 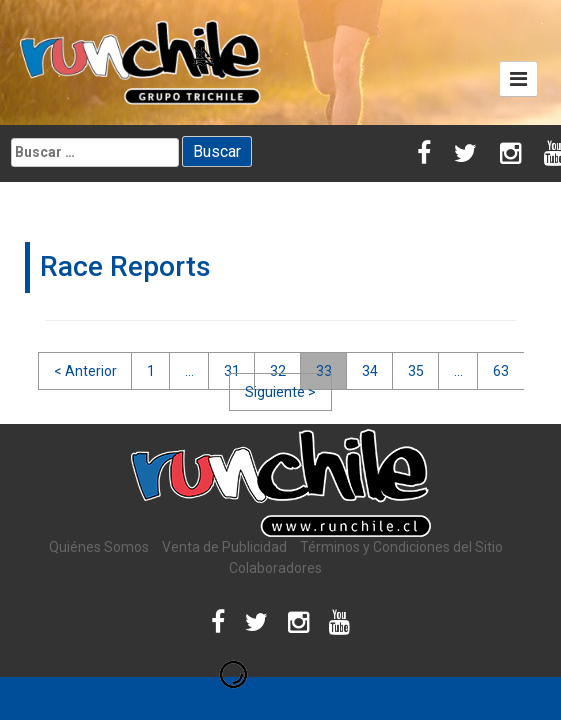 What do you see at coordinates (233, 674) in the screenshot?
I see `apply inner shadow effect to bottom-right corner` at bounding box center [233, 674].